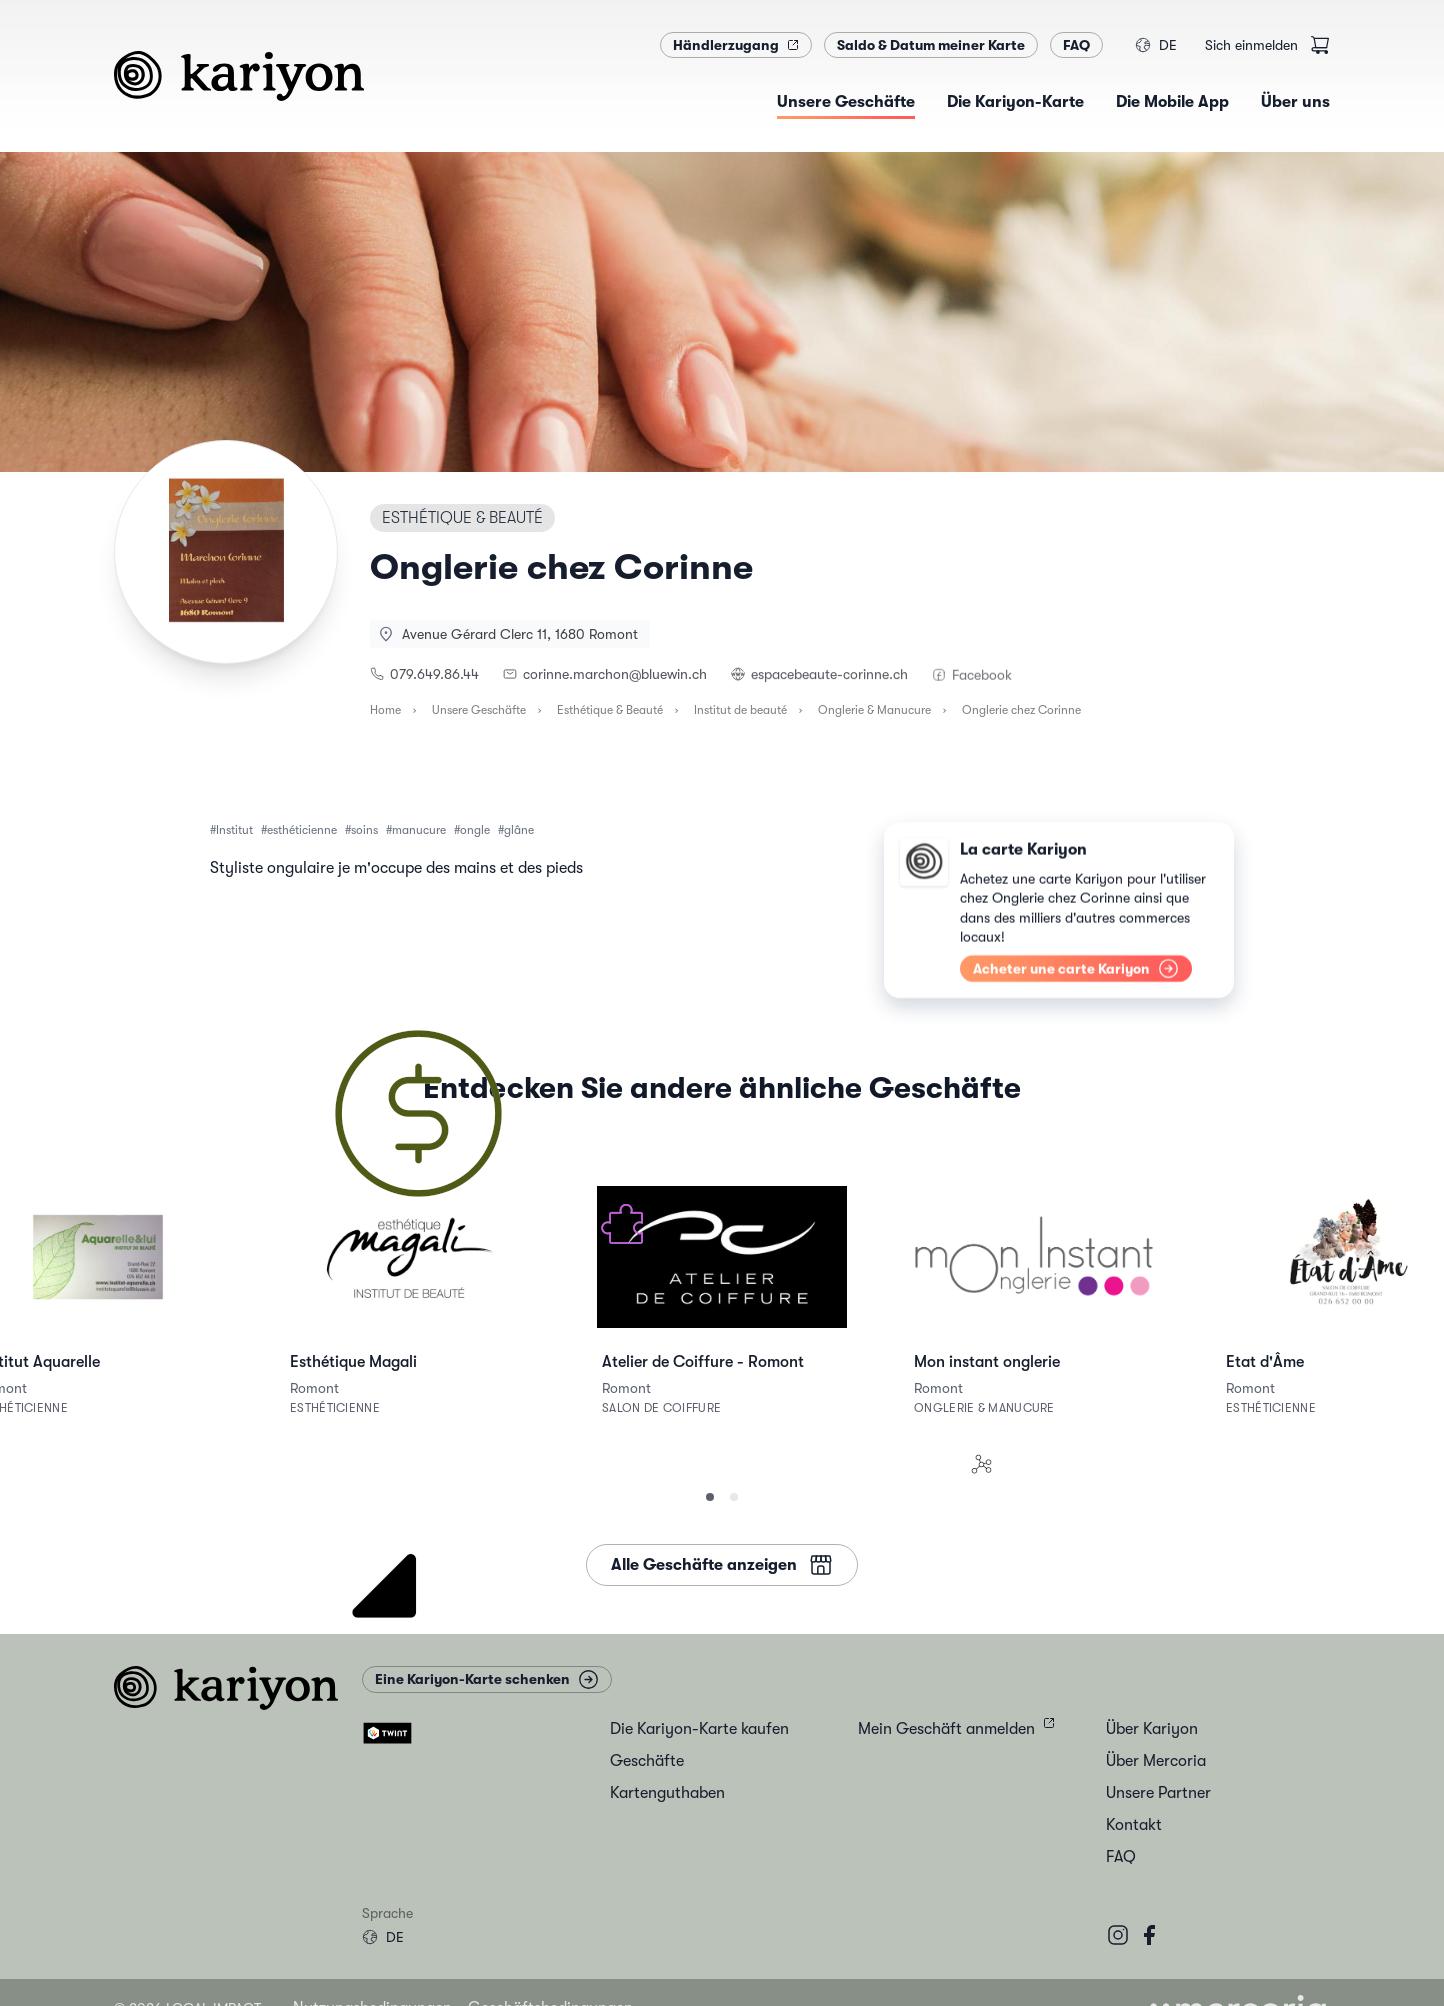  What do you see at coordinates (418, 1113) in the screenshot?
I see `view account balance or financial summary` at bounding box center [418, 1113].